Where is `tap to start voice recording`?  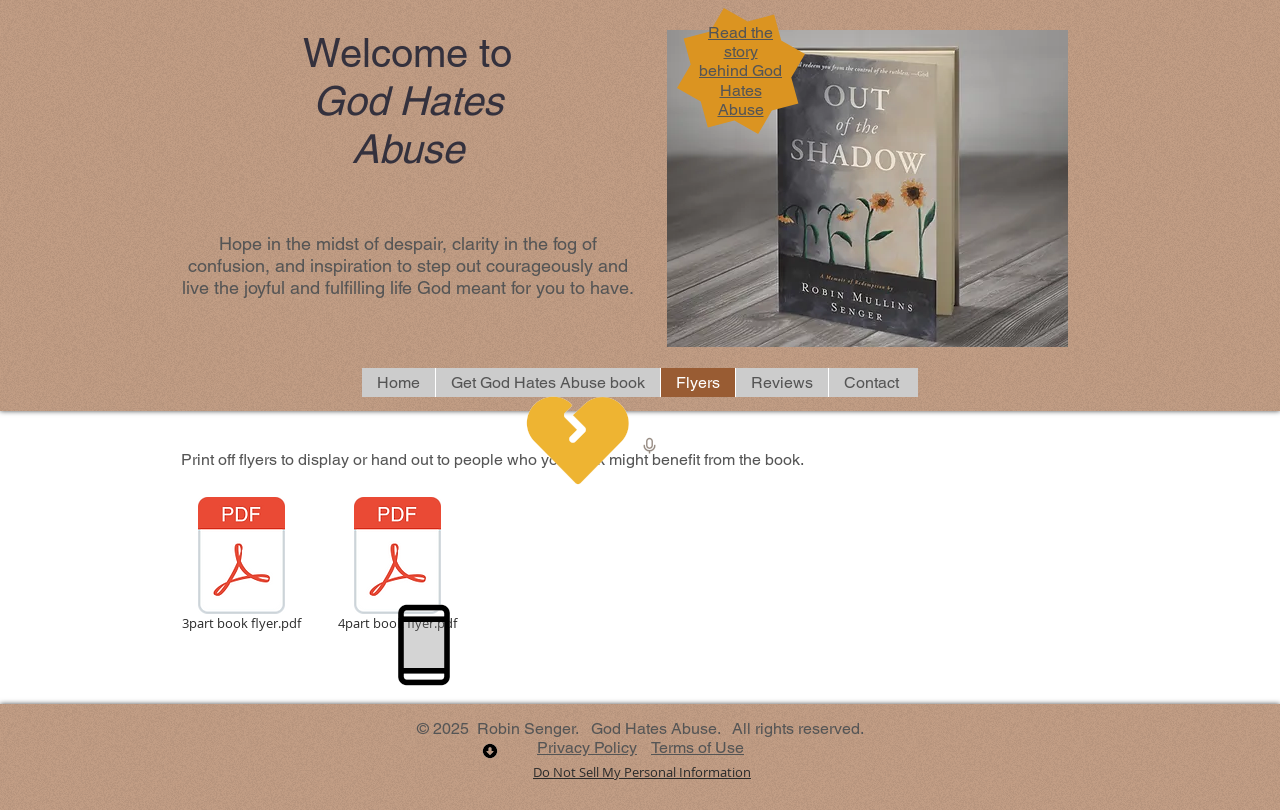
tap to start voice recording is located at coordinates (649, 445).